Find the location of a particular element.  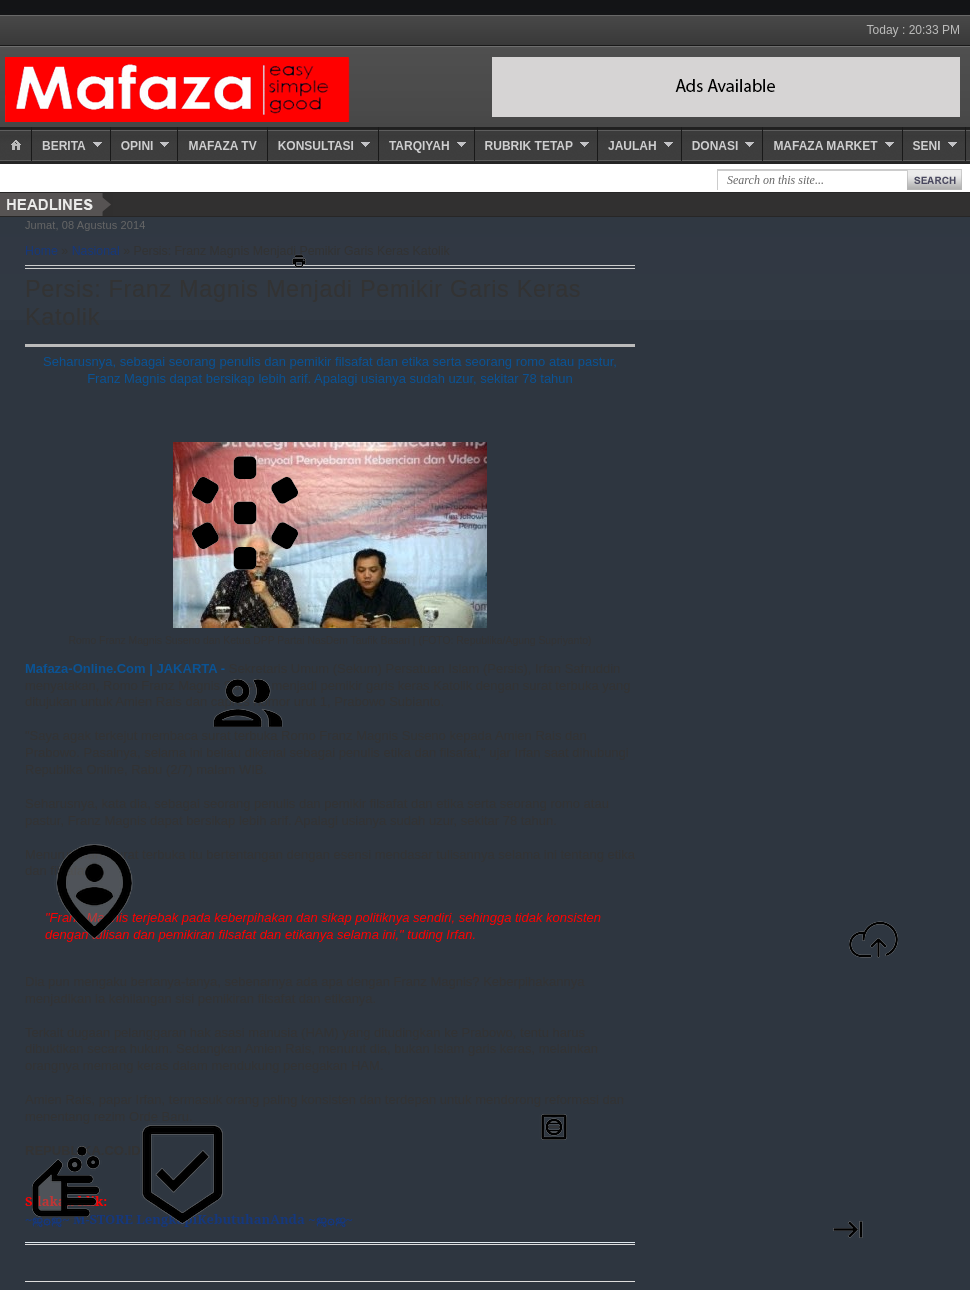

denodo brand logo is located at coordinates (245, 513).